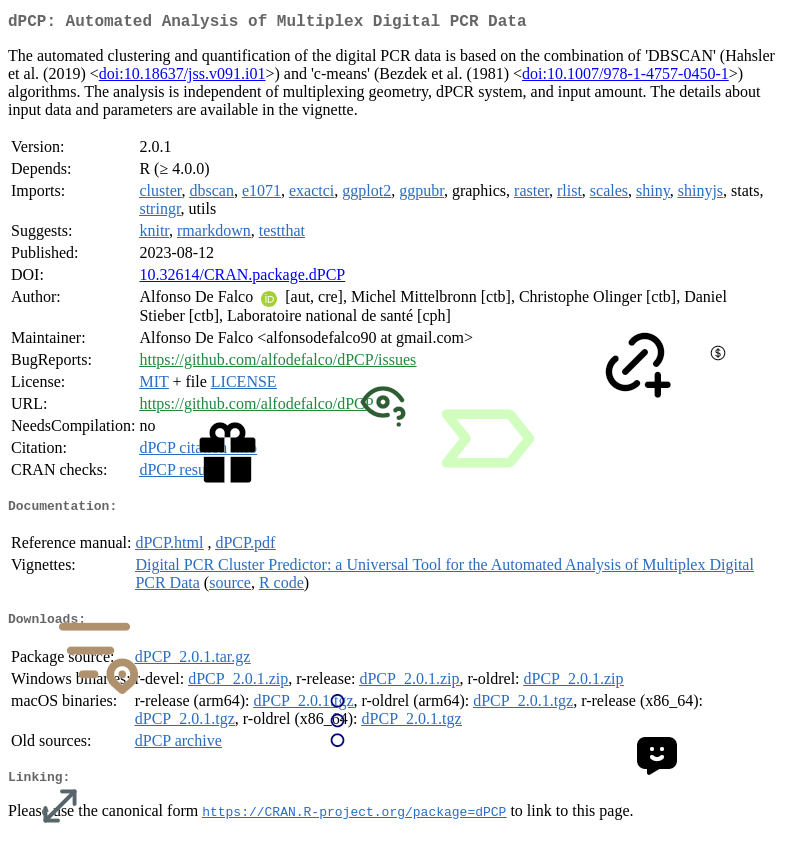 This screenshot has height=849, width=787. What do you see at coordinates (635, 362) in the screenshot?
I see `add a new link or URL` at bounding box center [635, 362].